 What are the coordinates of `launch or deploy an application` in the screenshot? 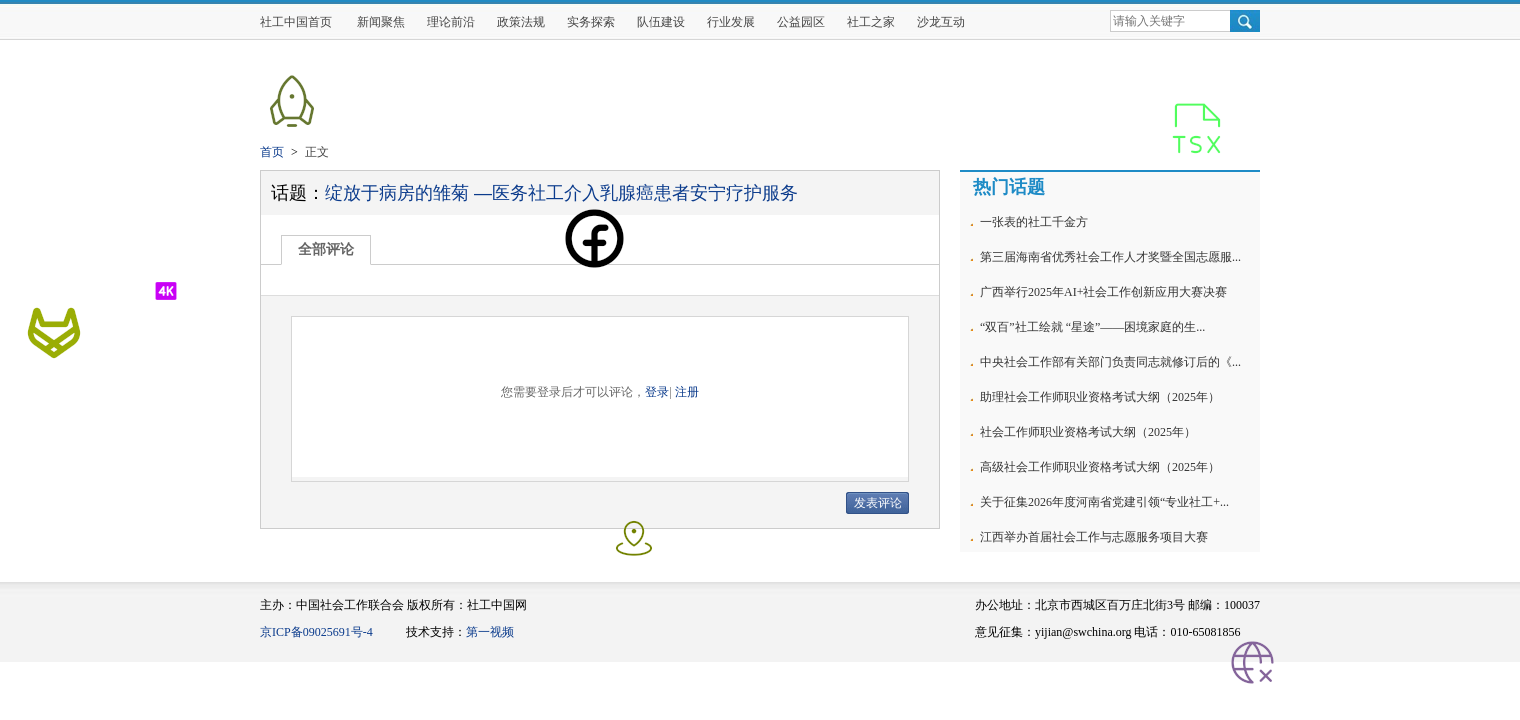 It's located at (292, 103).